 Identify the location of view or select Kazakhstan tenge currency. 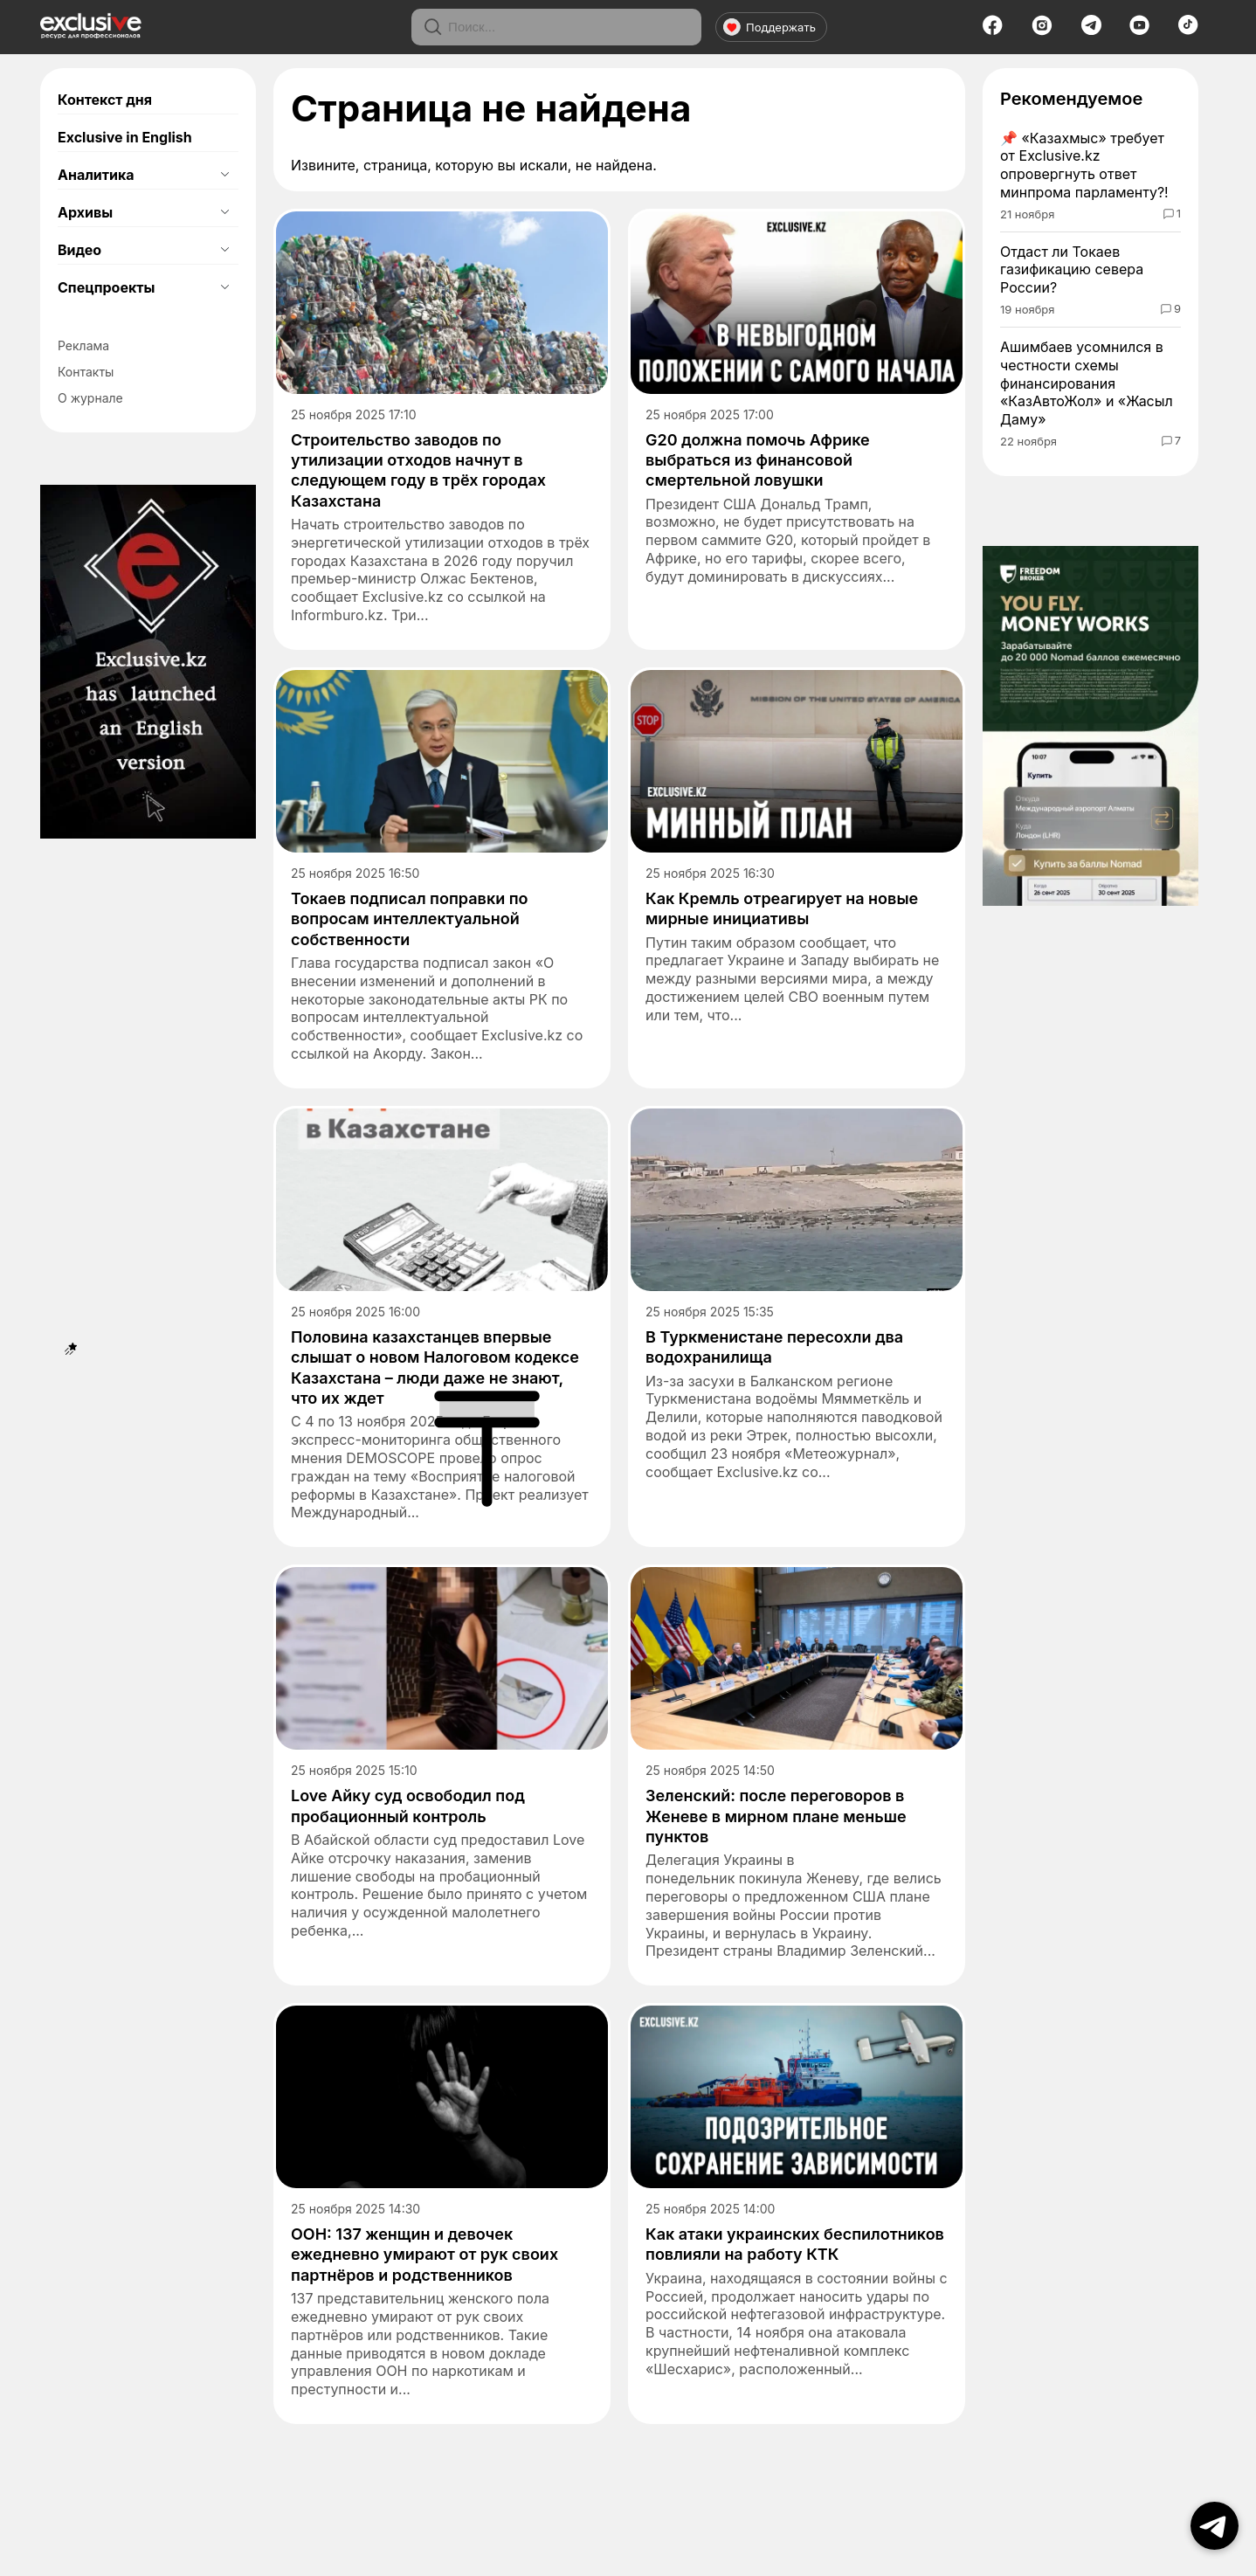
(487, 1443).